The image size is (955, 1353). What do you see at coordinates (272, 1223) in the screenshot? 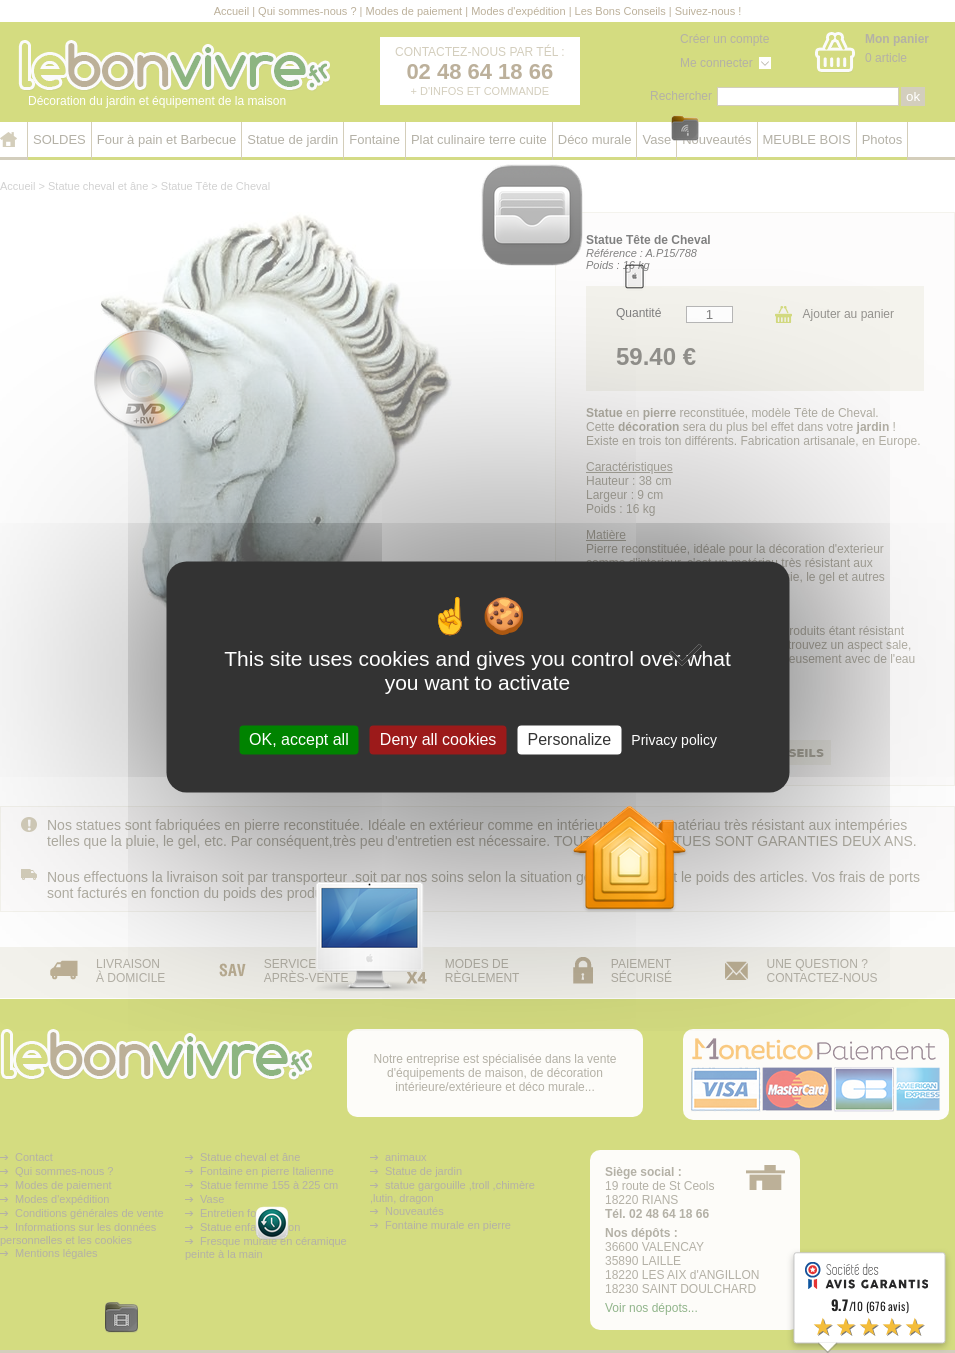
I see `open Time Machine backup and restore utility` at bounding box center [272, 1223].